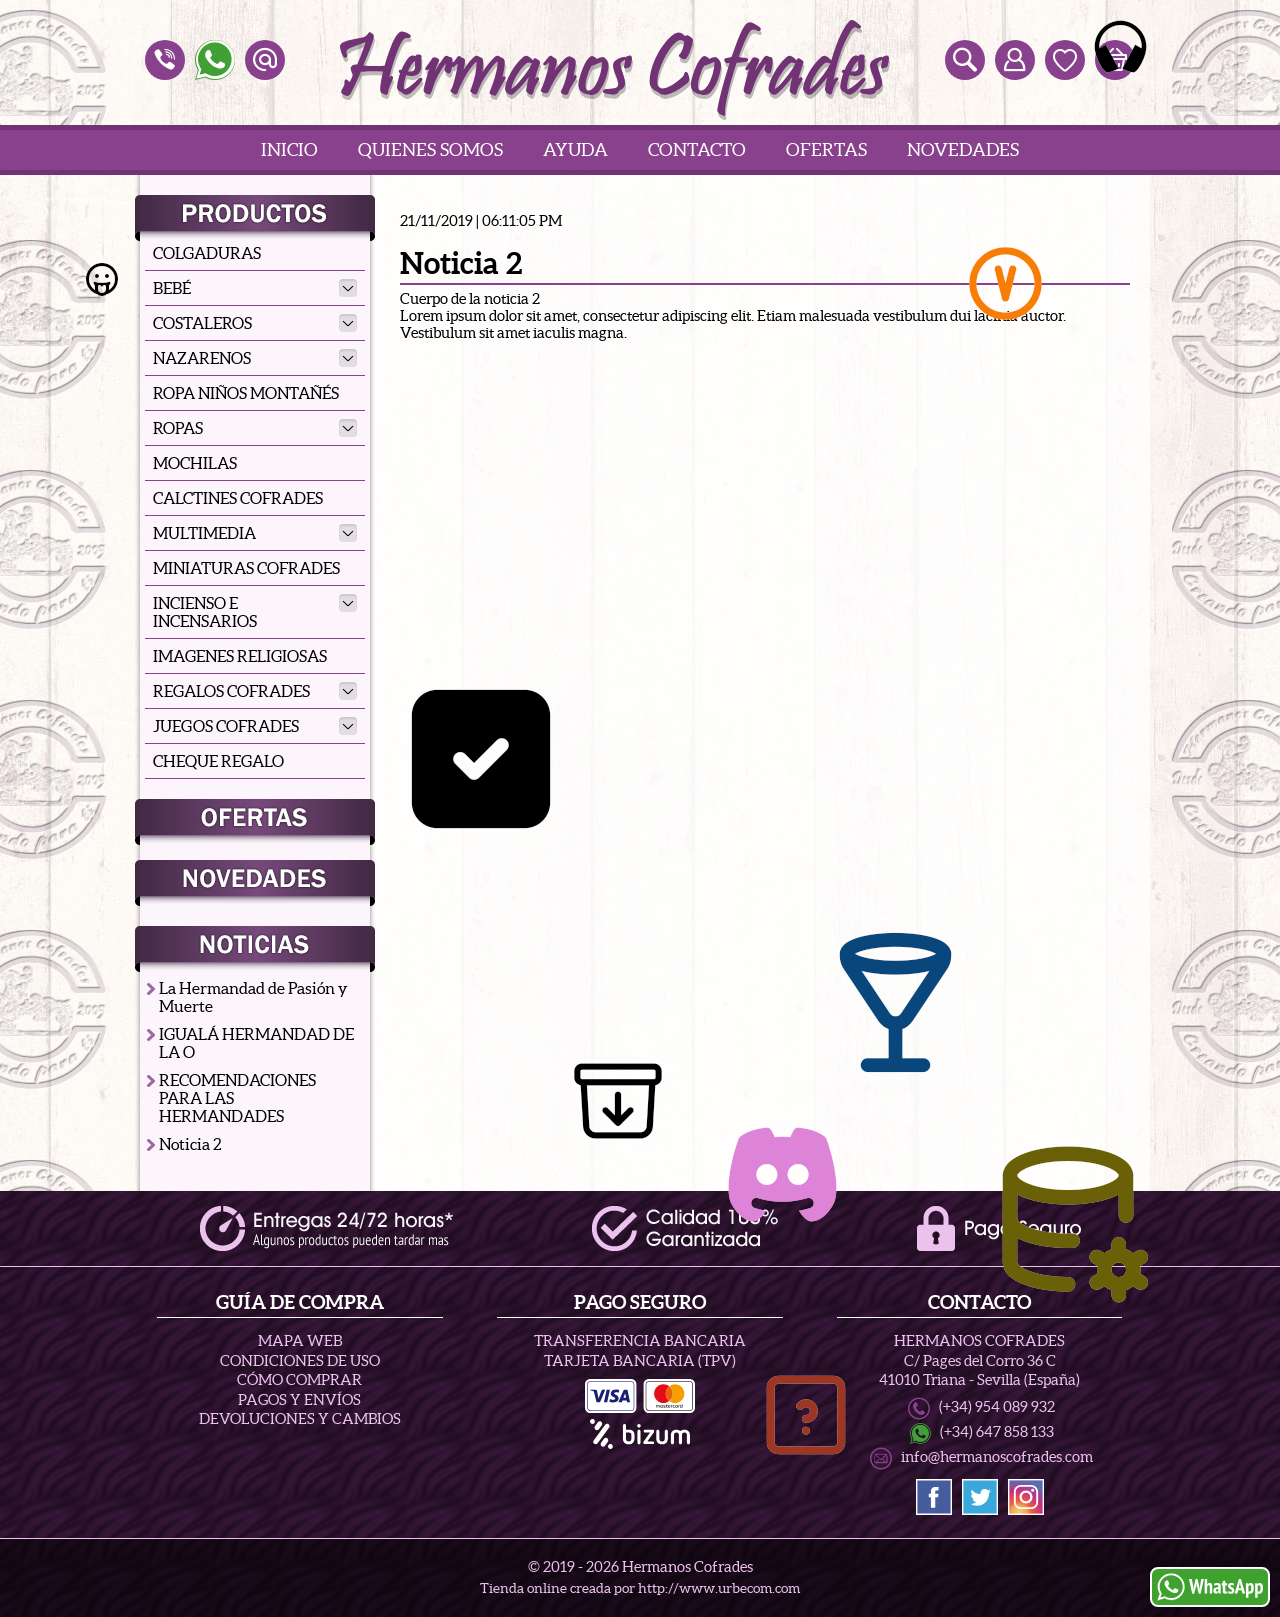 The width and height of the screenshot is (1280, 1617). I want to click on archive or move item to storage, so click(618, 1101).